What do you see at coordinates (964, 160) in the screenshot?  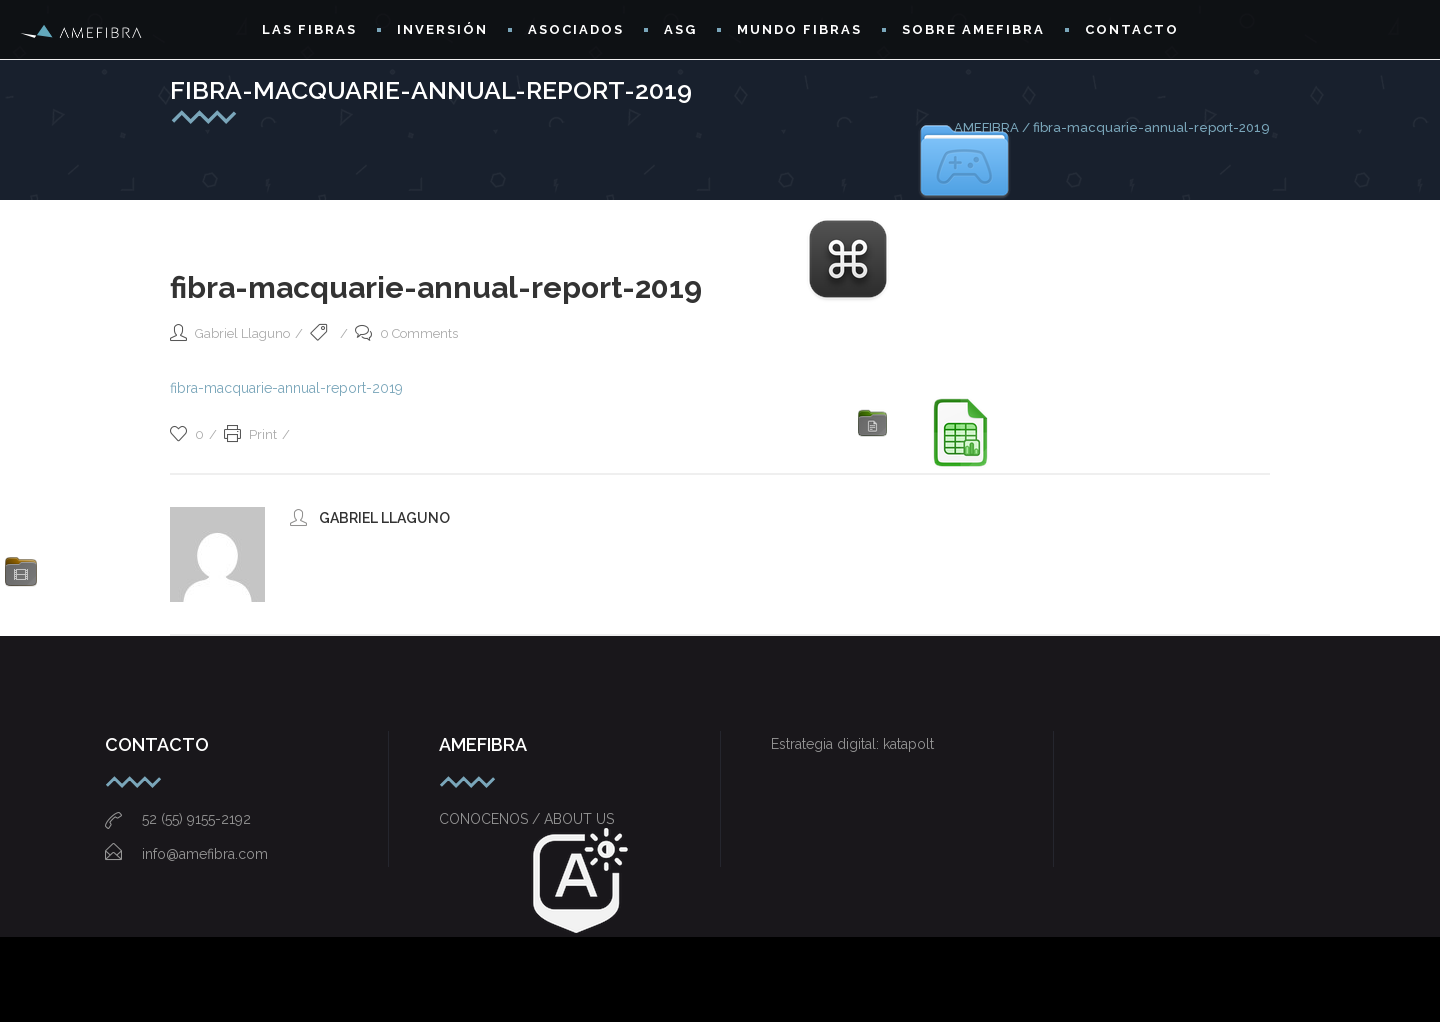 I see `open your games folder` at bounding box center [964, 160].